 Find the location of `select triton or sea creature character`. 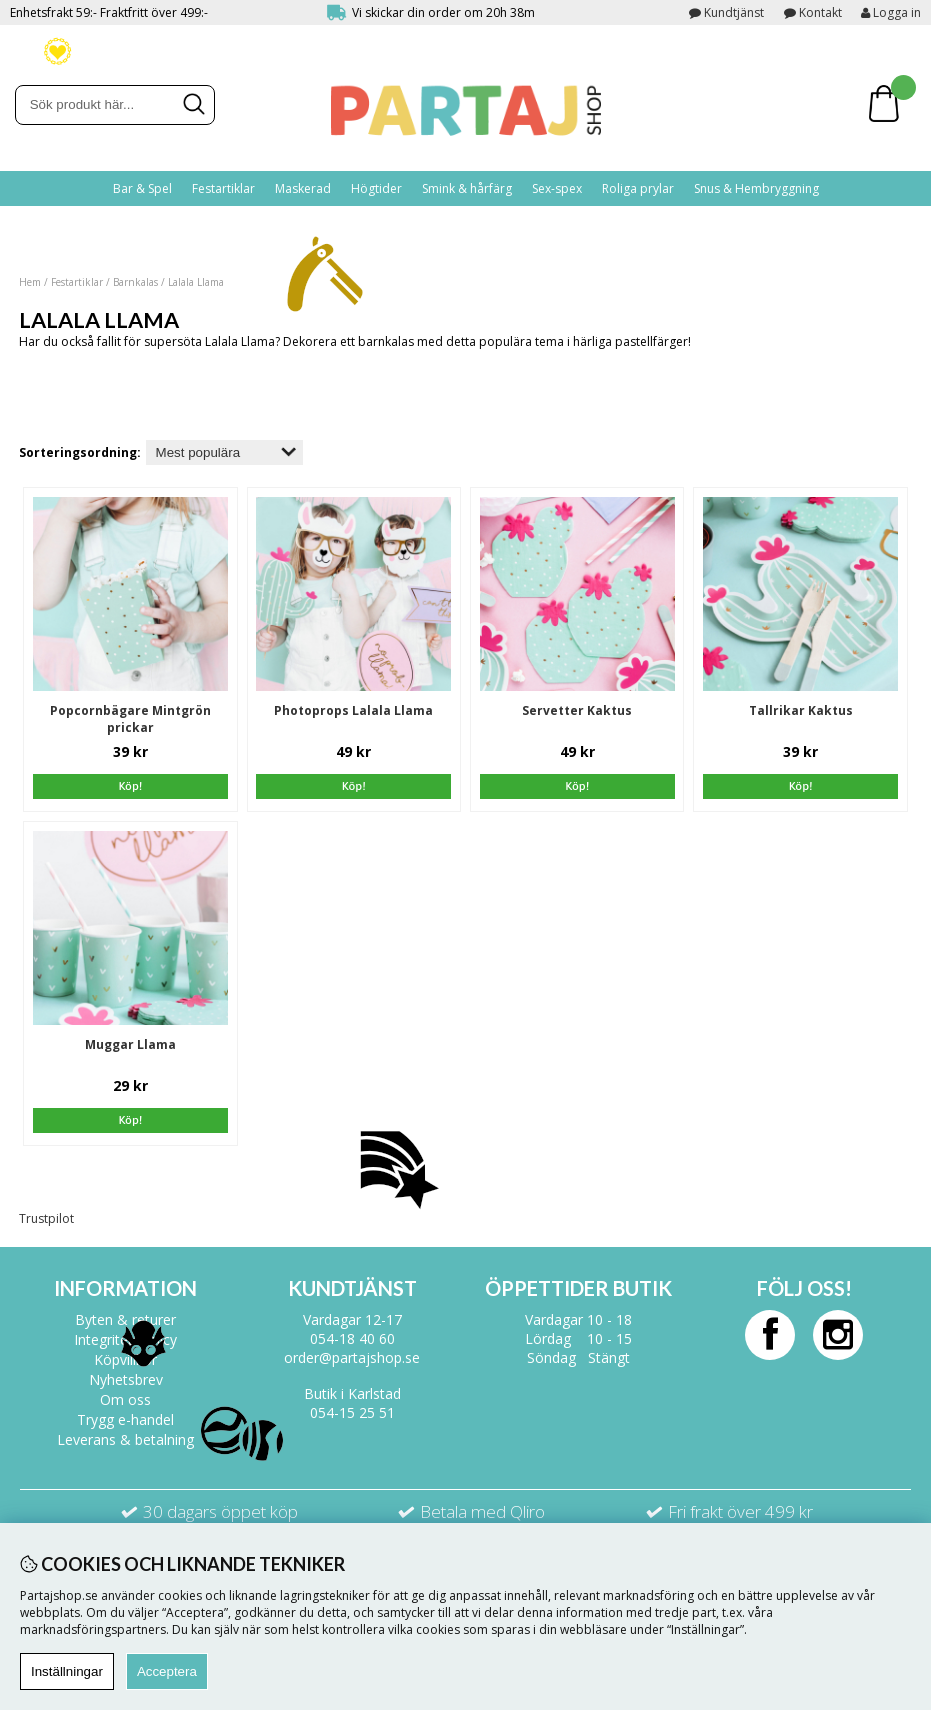

select triton or sea creature character is located at coordinates (143, 1343).